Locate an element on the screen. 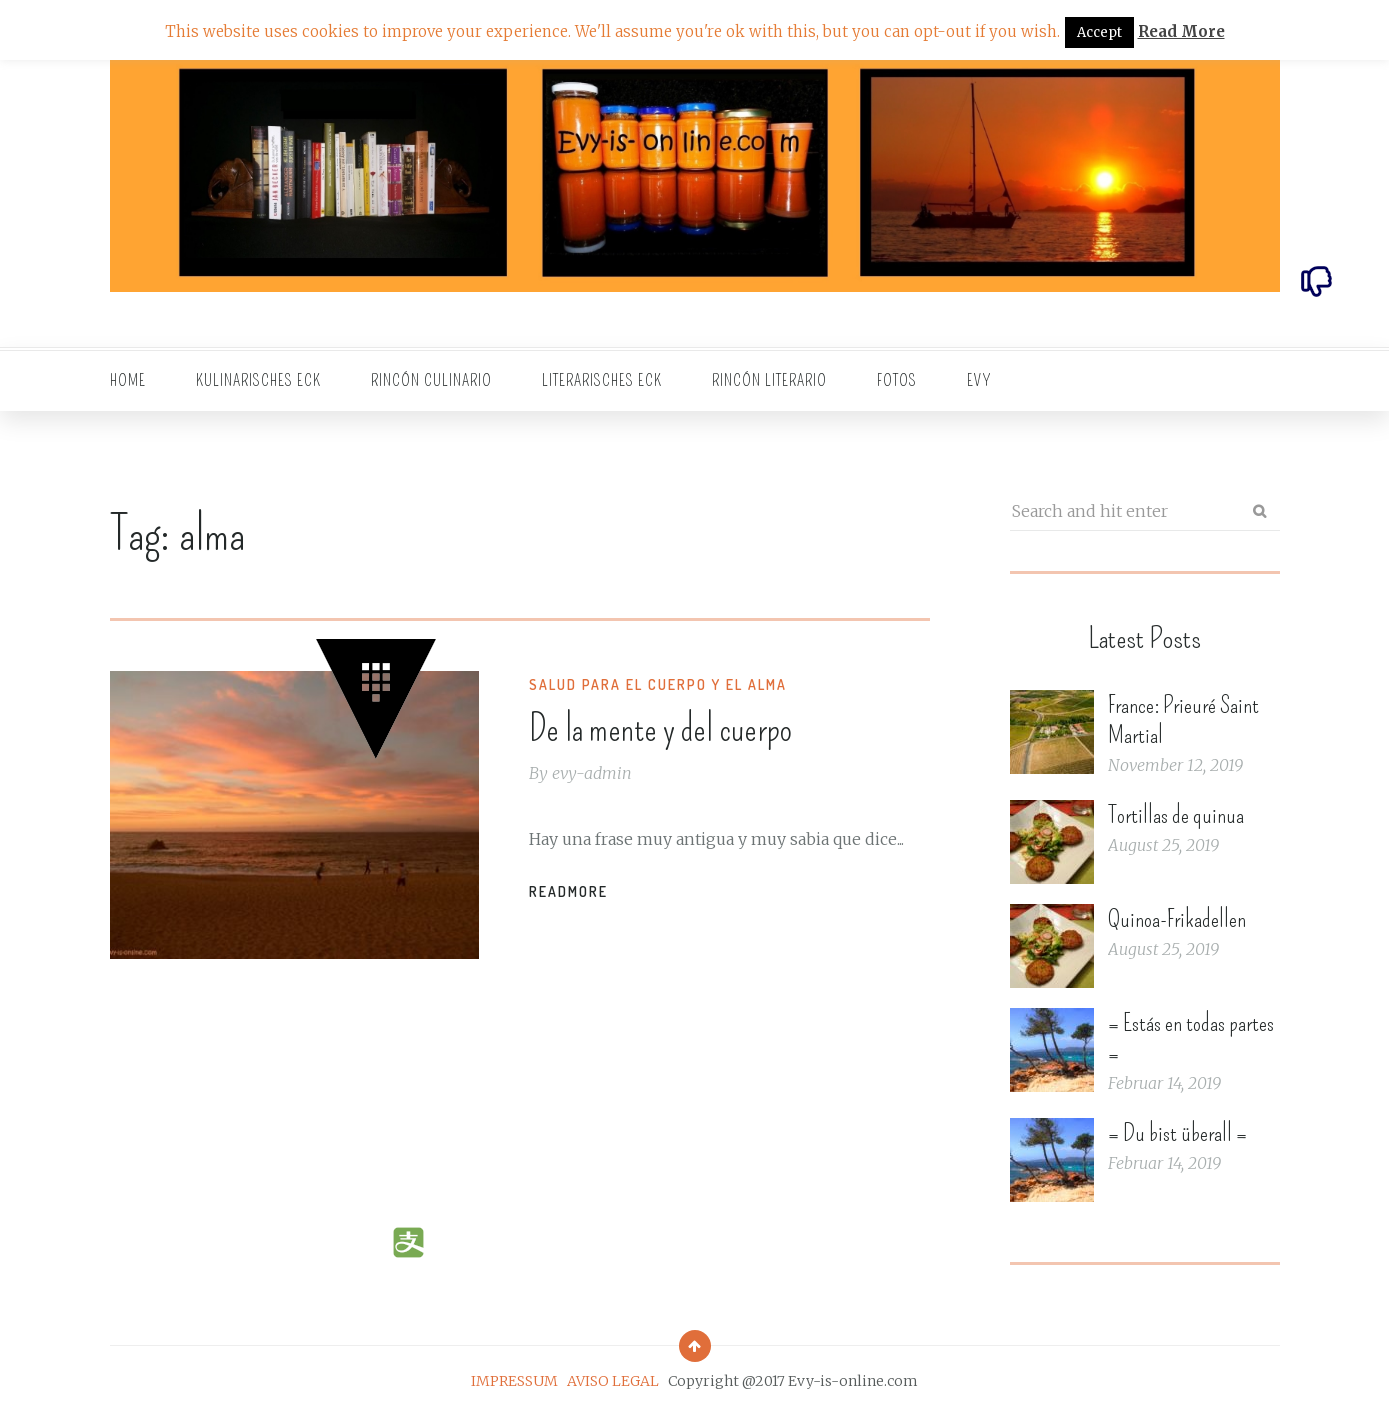  HashiCorp Vault application logo is located at coordinates (376, 699).